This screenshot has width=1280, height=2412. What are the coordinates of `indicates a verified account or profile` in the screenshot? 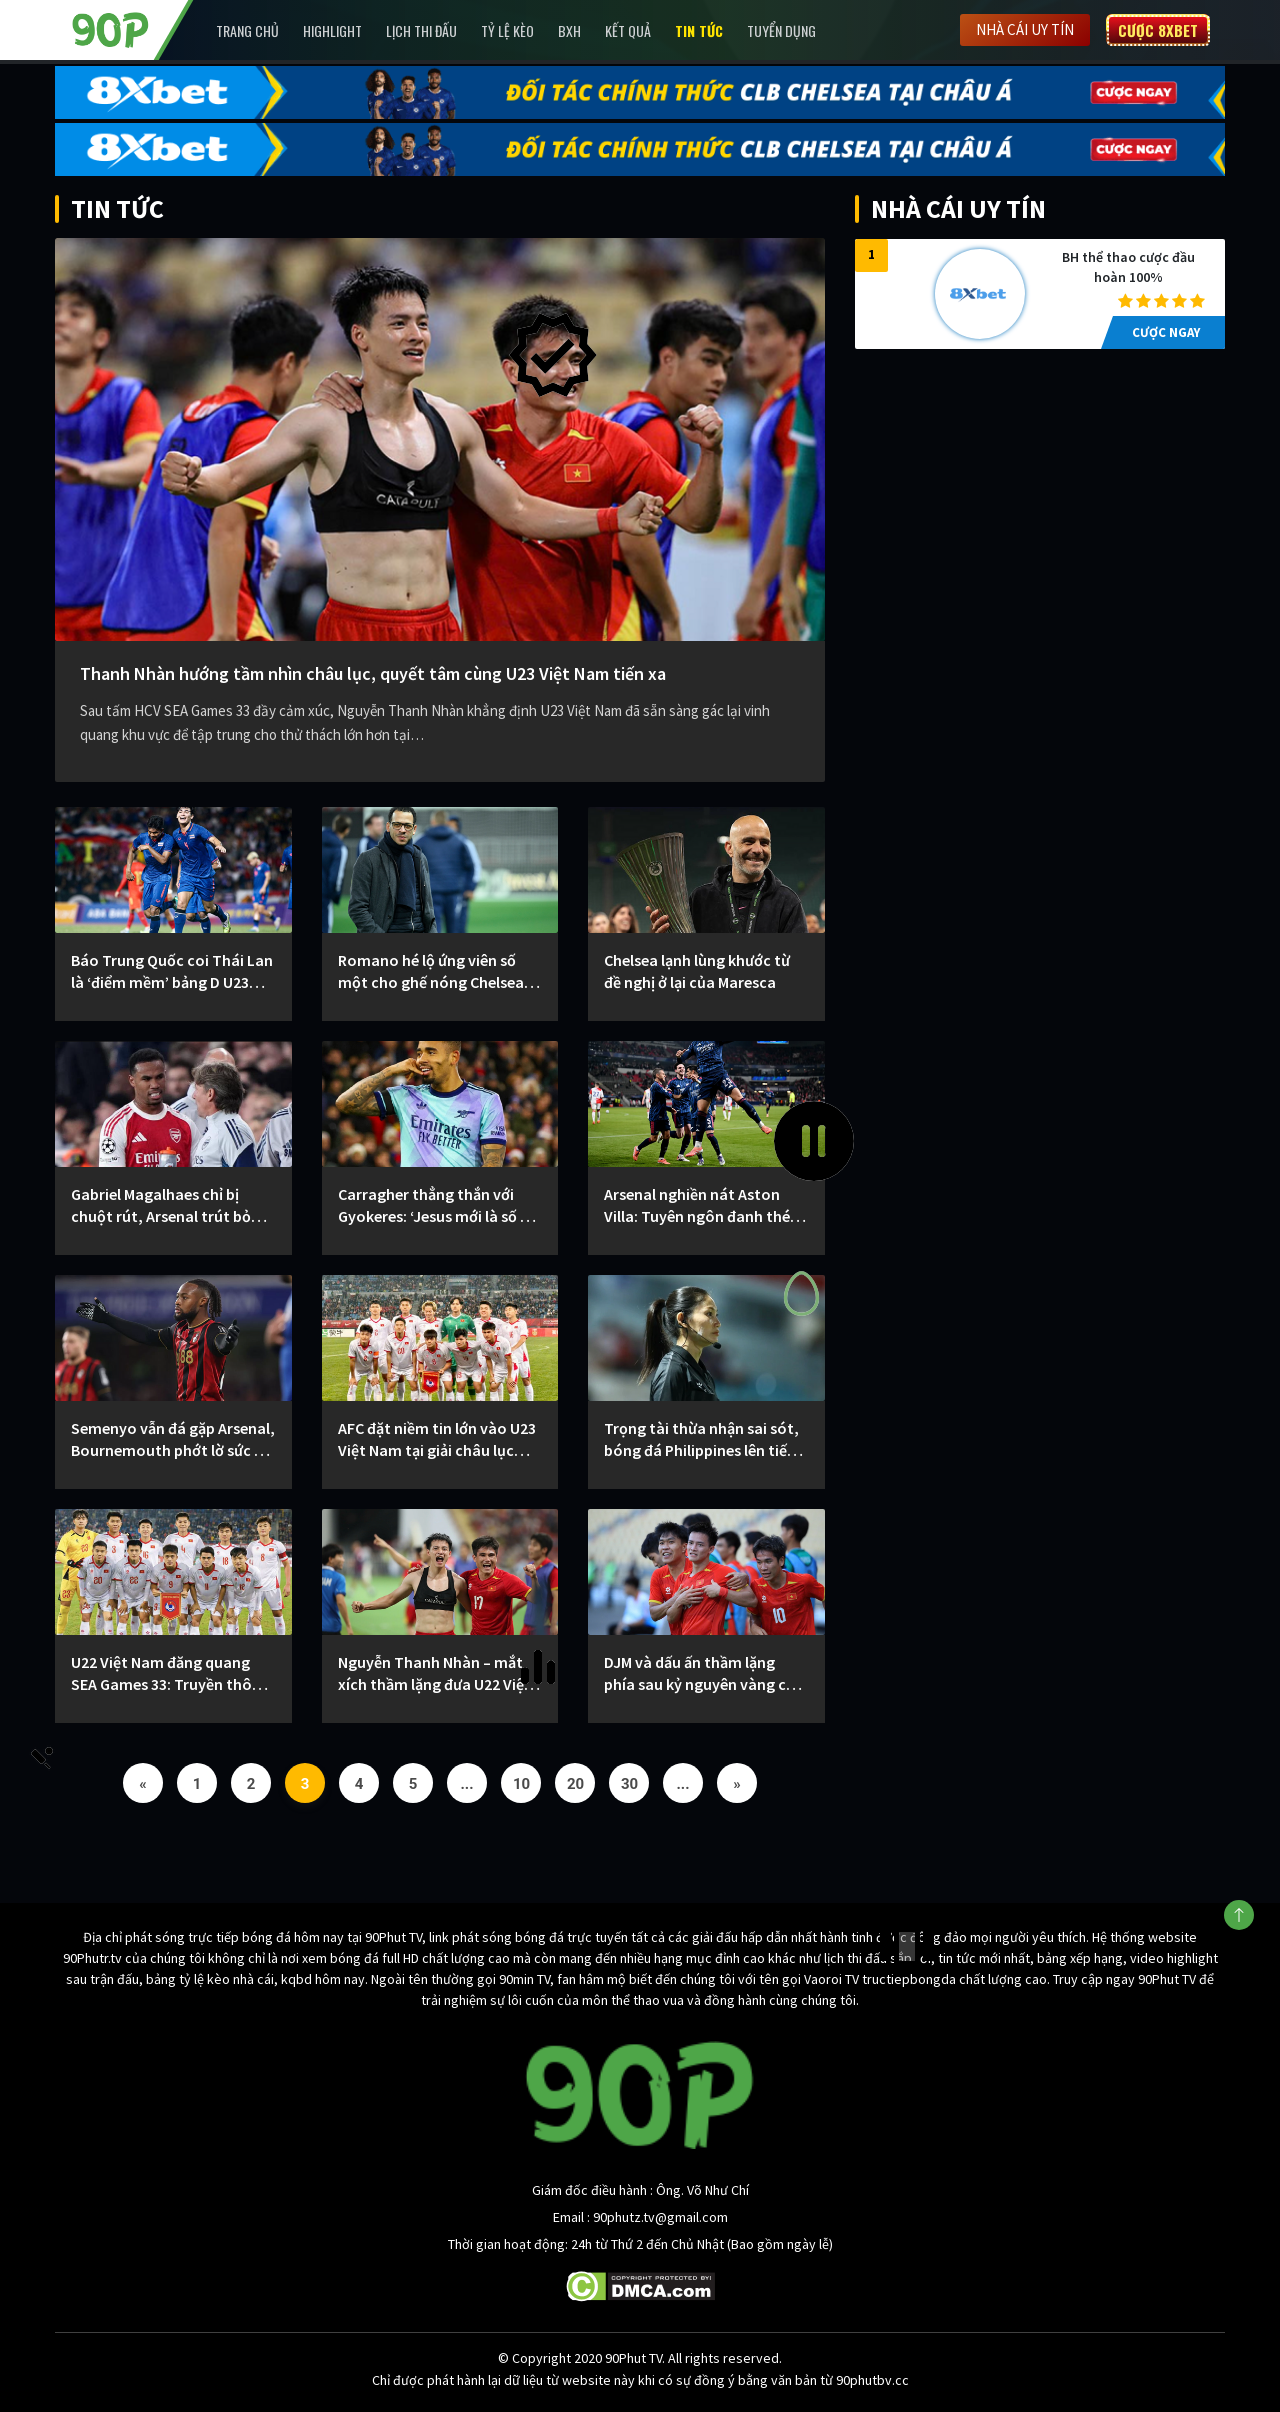 It's located at (553, 355).